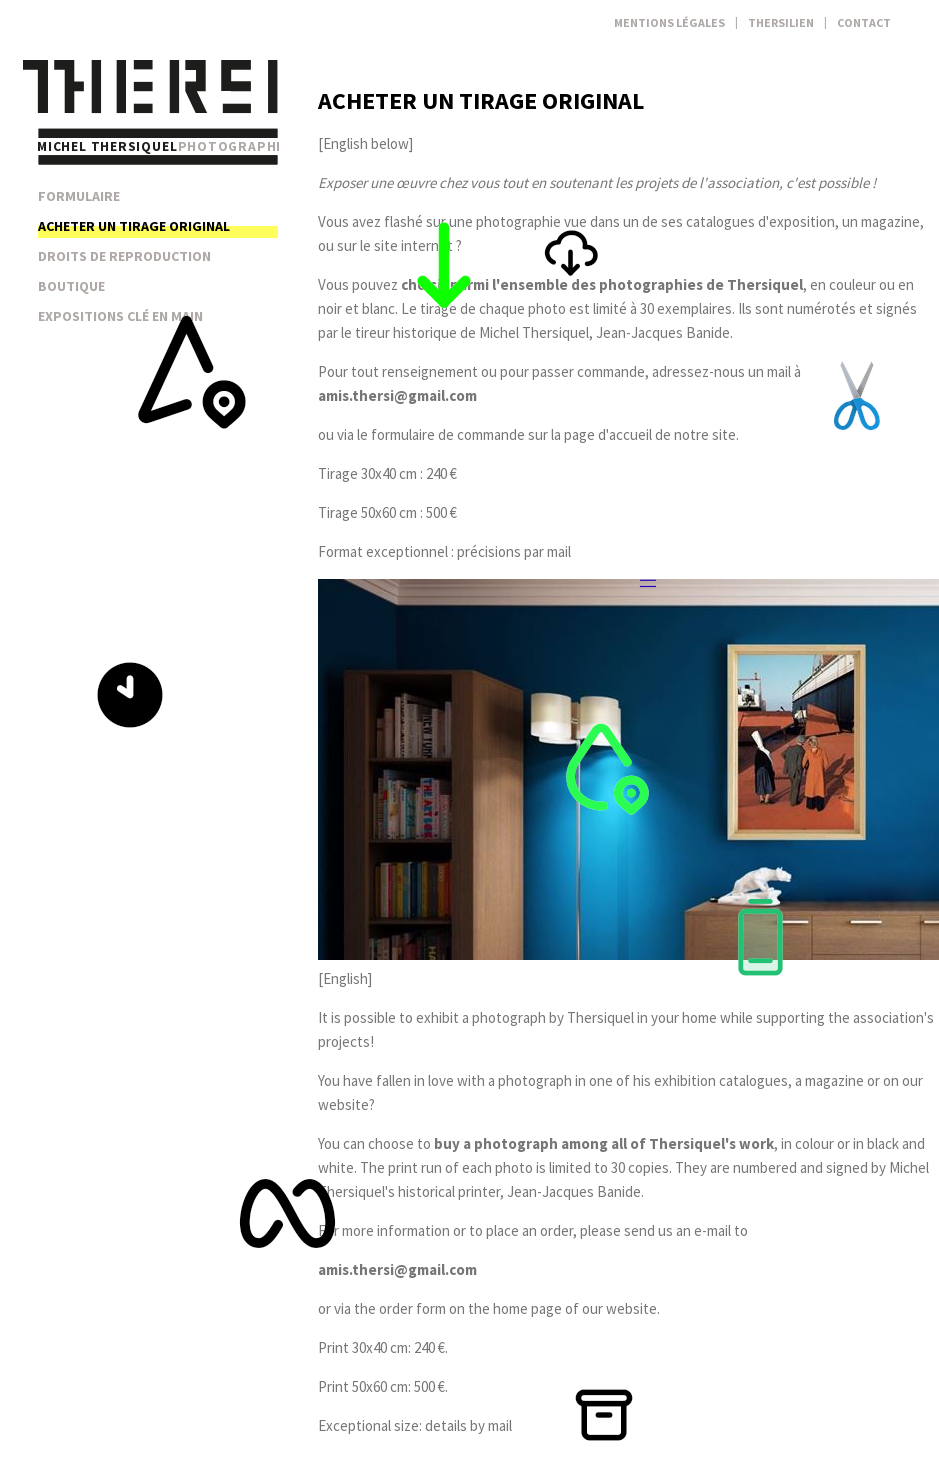 Image resolution: width=939 pixels, height=1468 pixels. Describe the element at coordinates (760, 938) in the screenshot. I see `indicates low battery level` at that location.